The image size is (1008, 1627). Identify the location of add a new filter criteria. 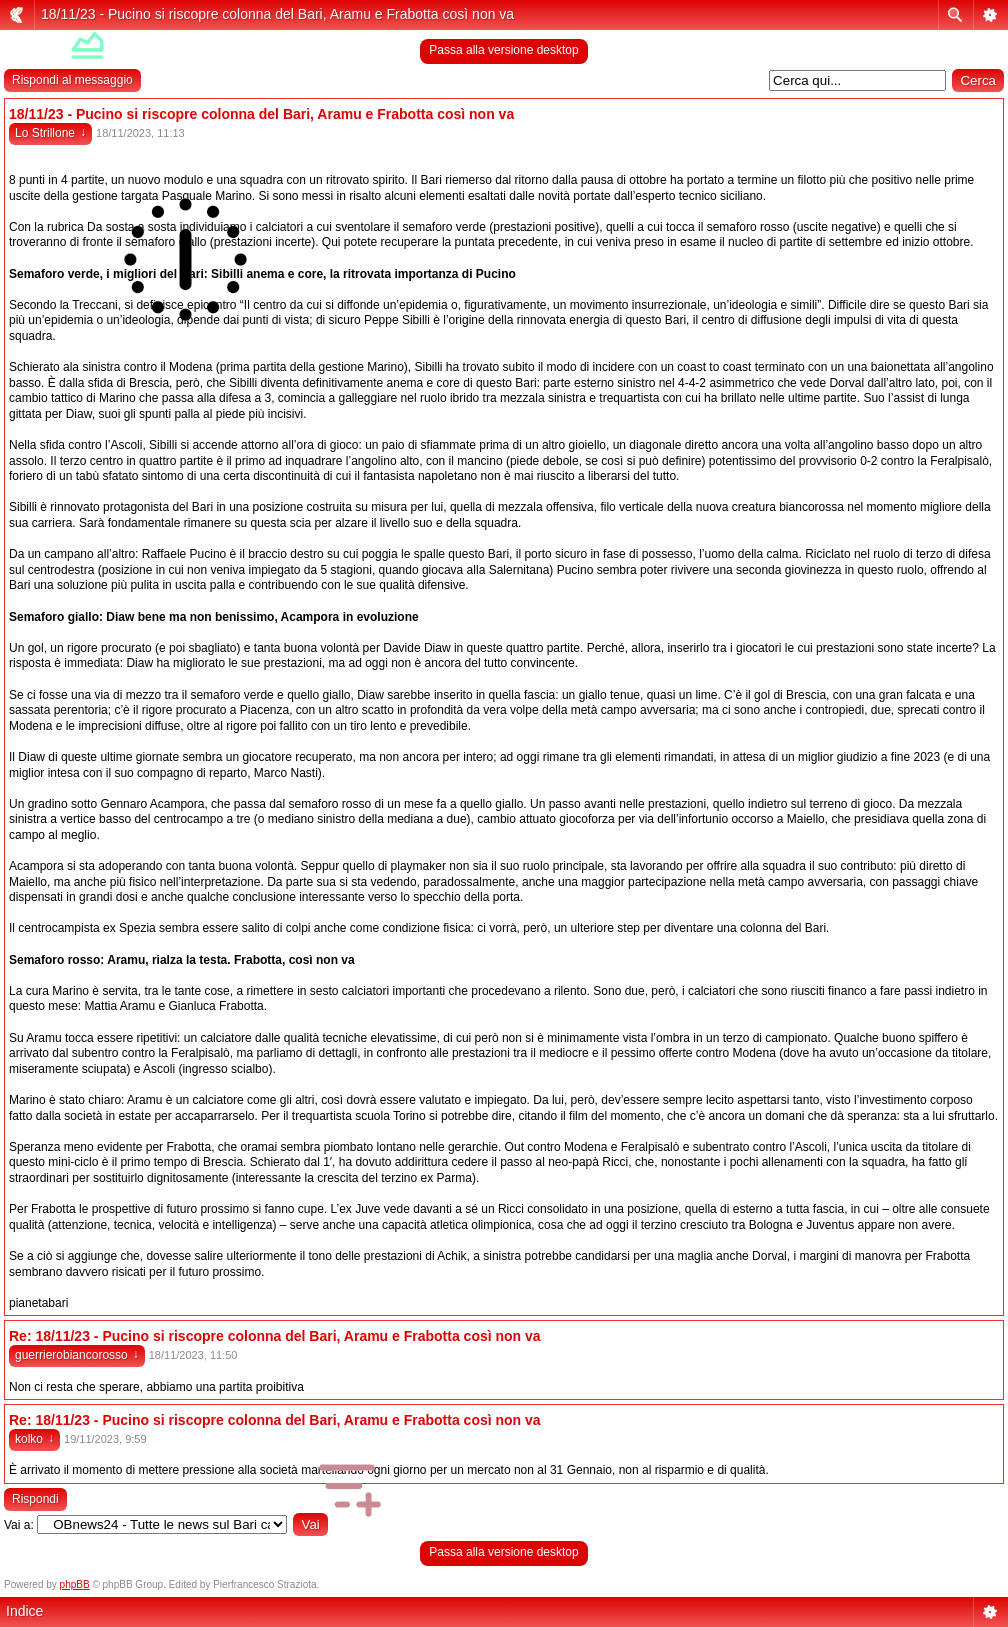
(347, 1486).